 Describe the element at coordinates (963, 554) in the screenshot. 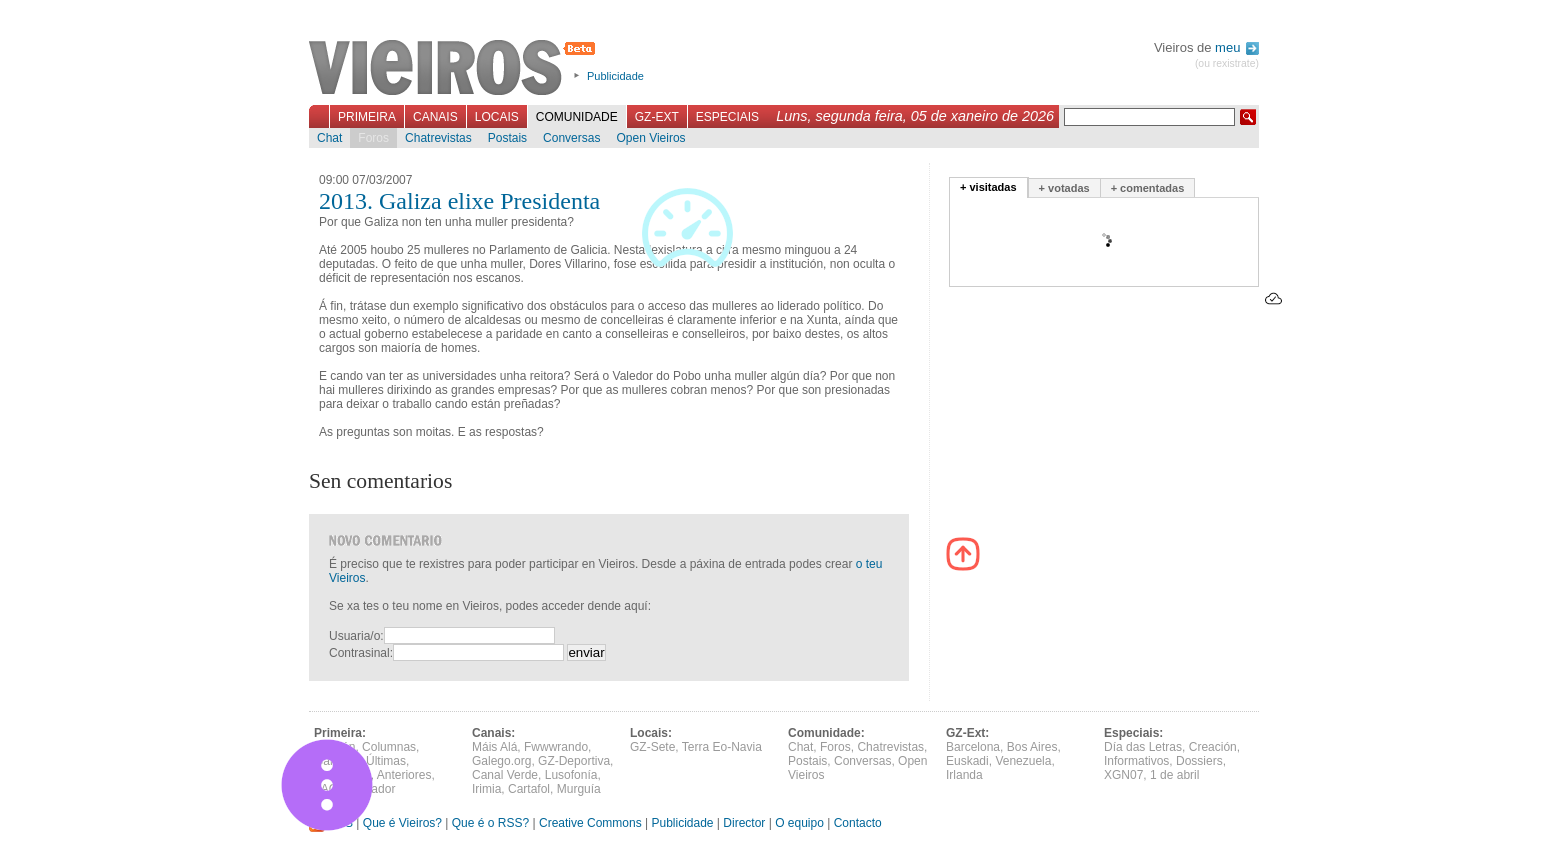

I see `upload a file or document` at that location.